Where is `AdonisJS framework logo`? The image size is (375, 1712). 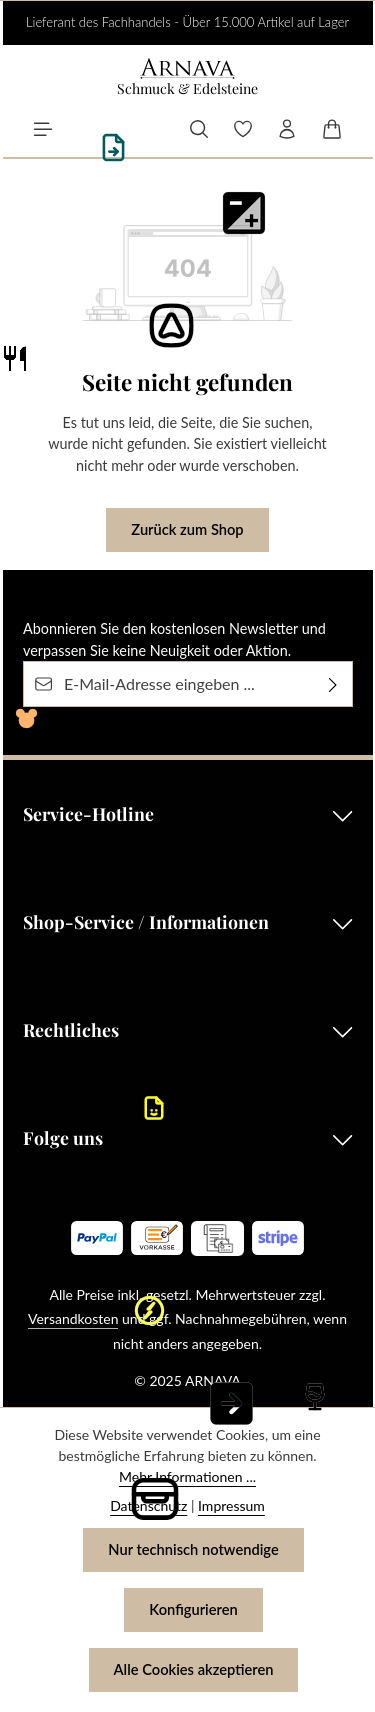 AdonisJS framework logo is located at coordinates (171, 325).